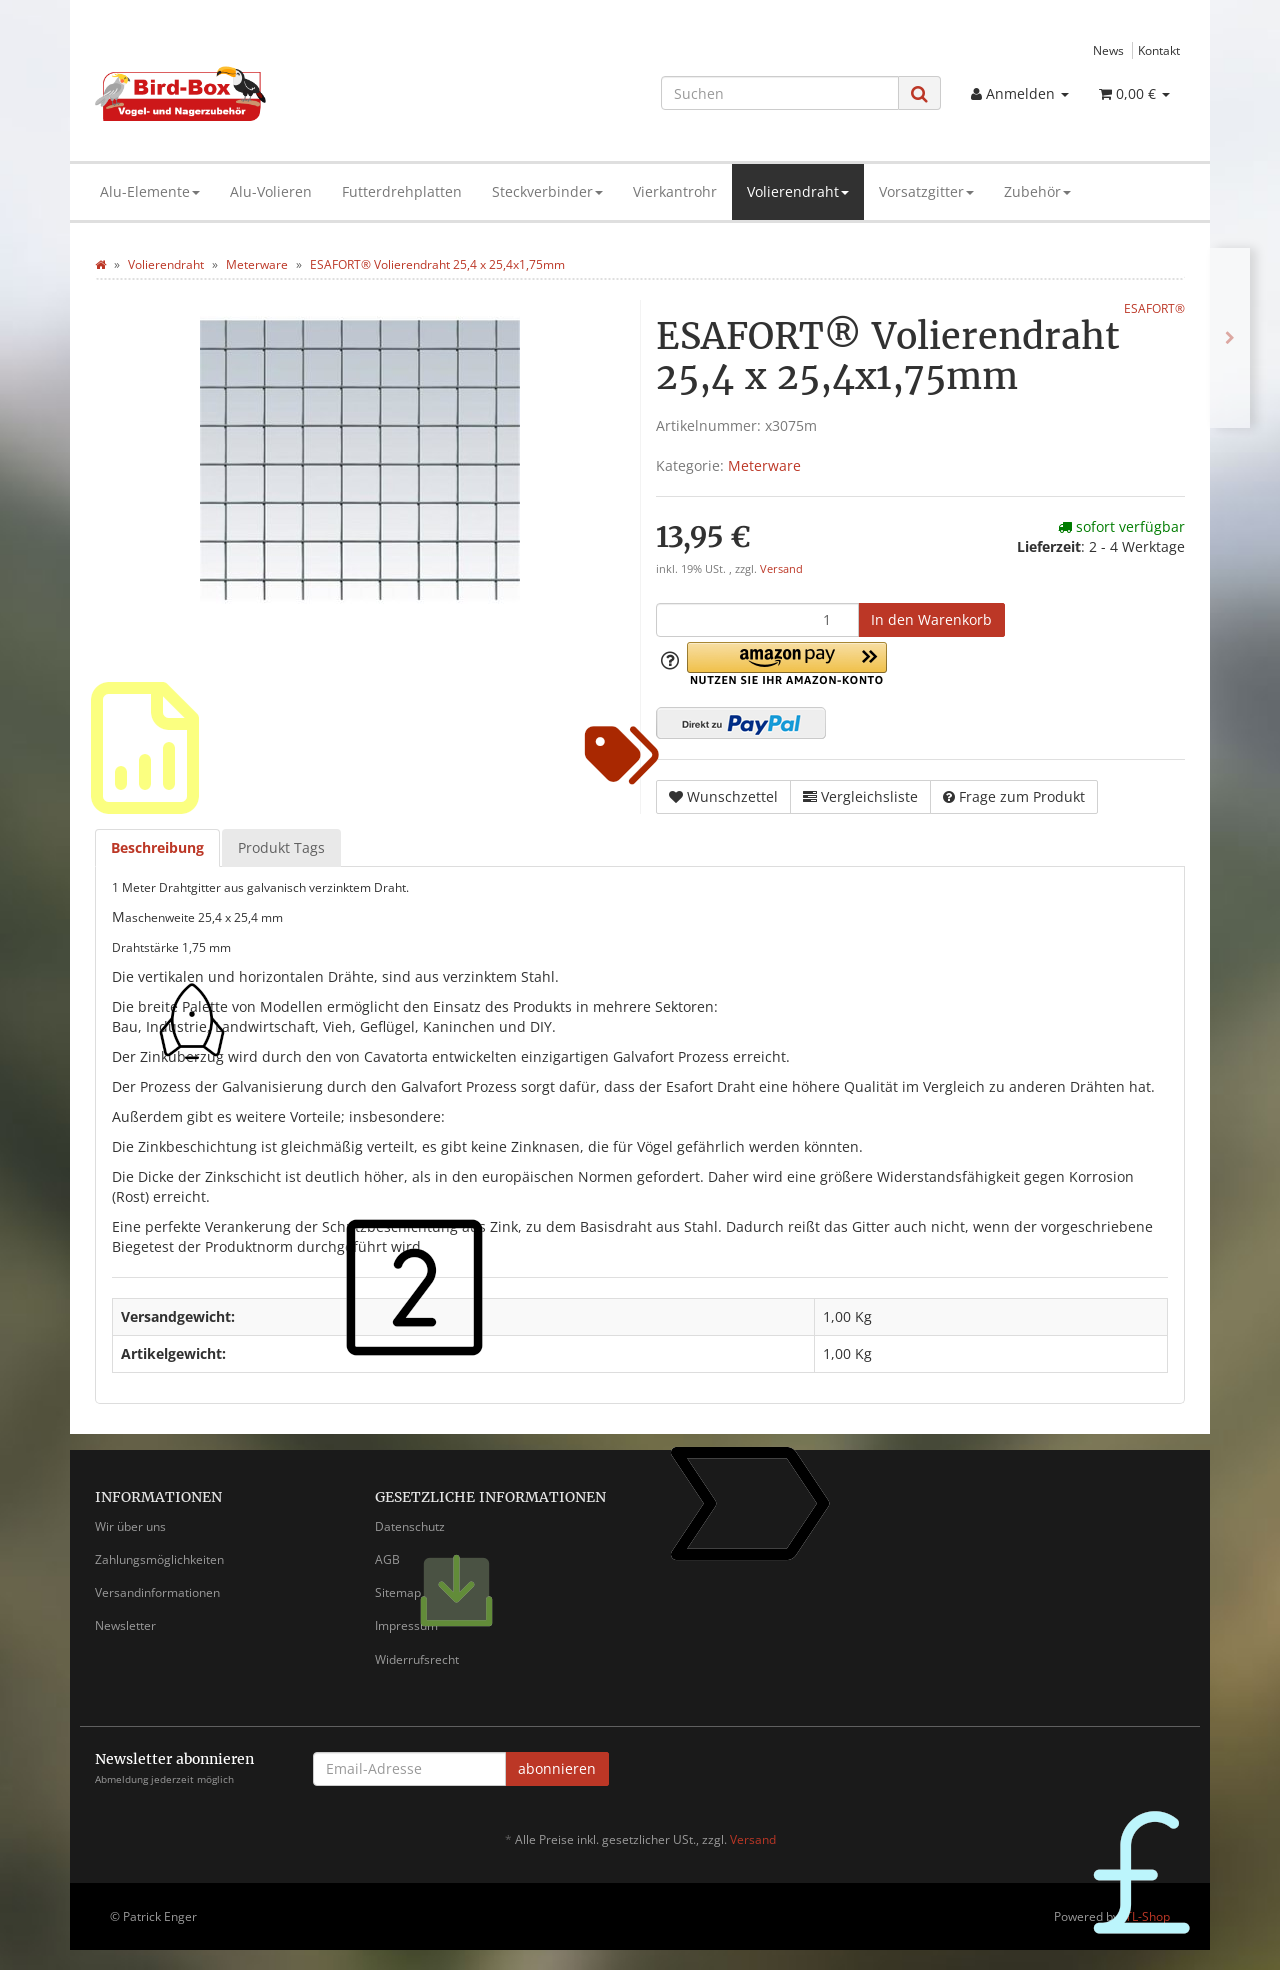 The image size is (1280, 1970). What do you see at coordinates (192, 1024) in the screenshot?
I see `launch or deploy an application` at bounding box center [192, 1024].